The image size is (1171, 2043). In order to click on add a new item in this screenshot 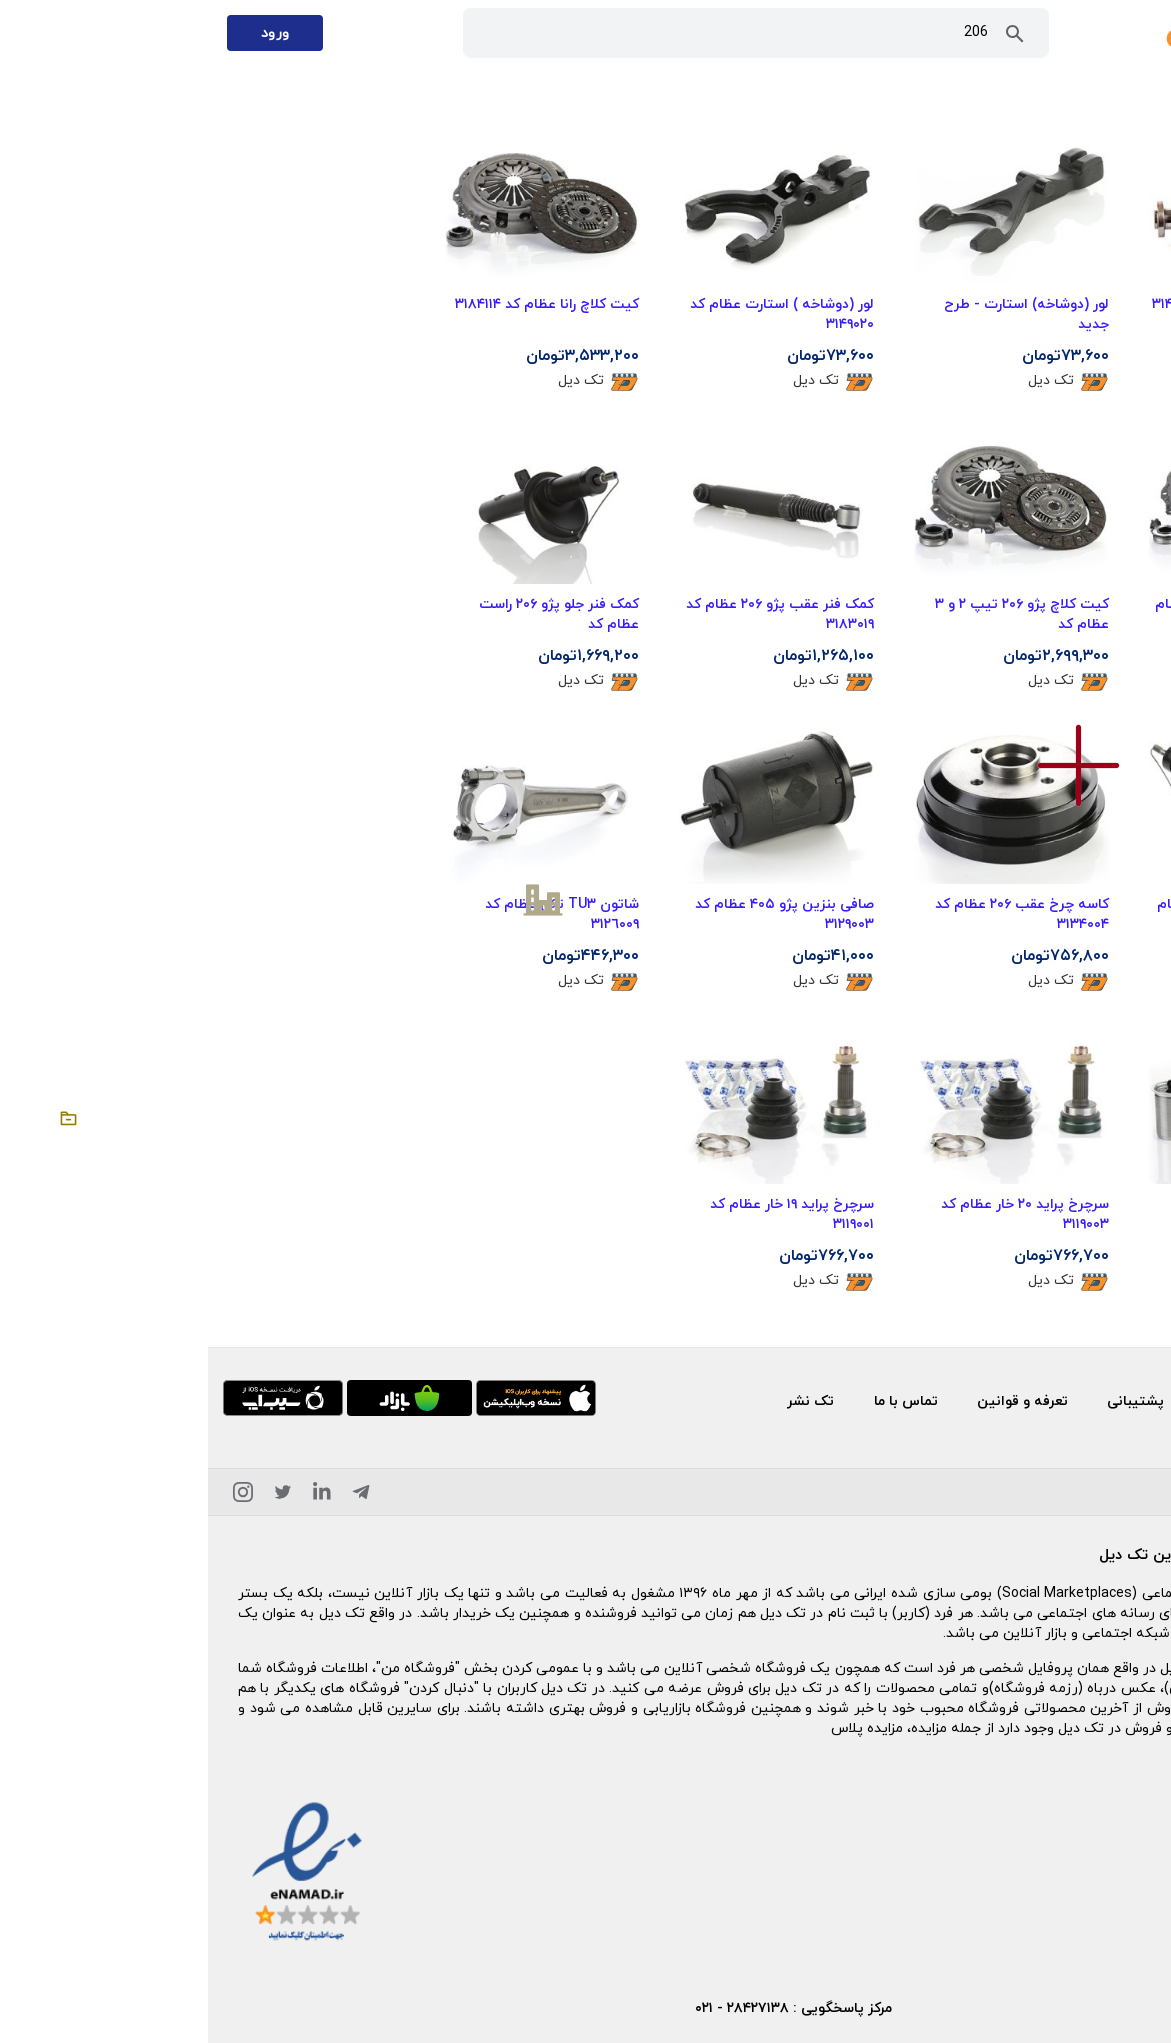, I will do `click(1078, 765)`.